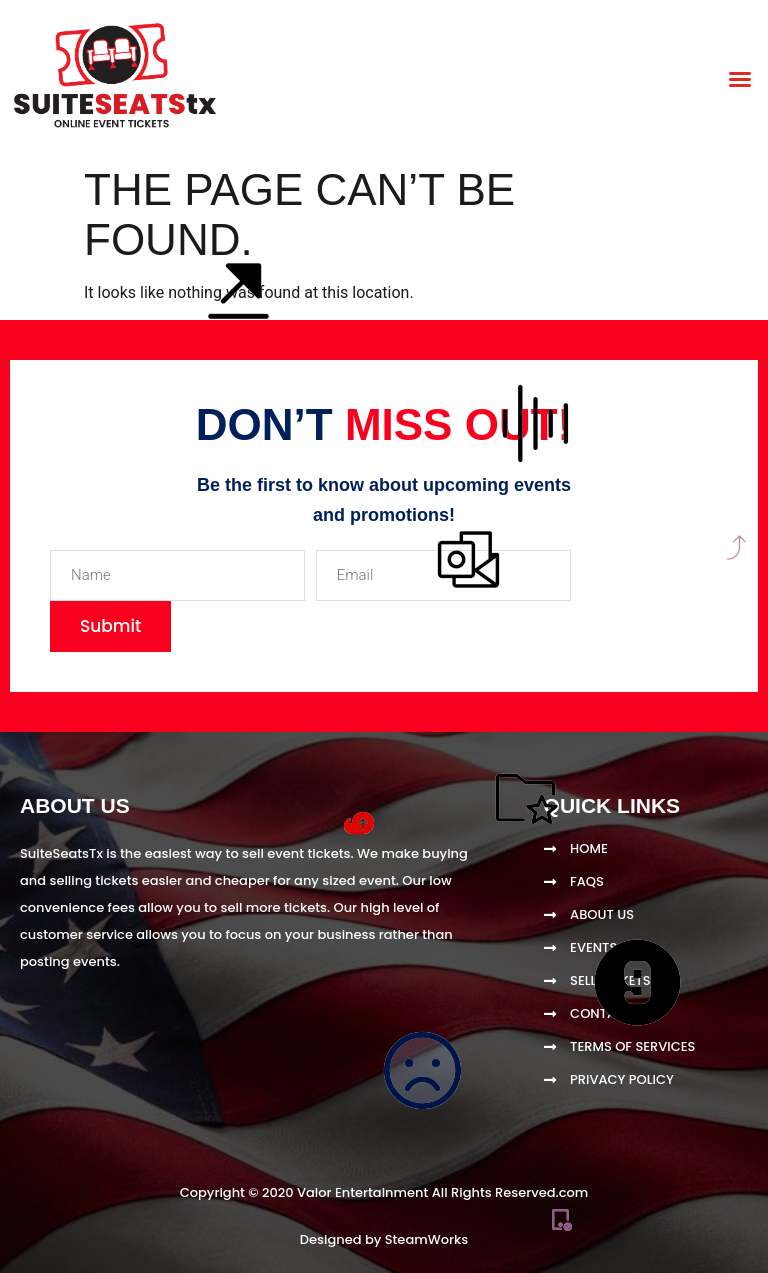 The width and height of the screenshot is (768, 1273). Describe the element at coordinates (560, 1219) in the screenshot. I see `cancel tablet connection or pairing` at that location.